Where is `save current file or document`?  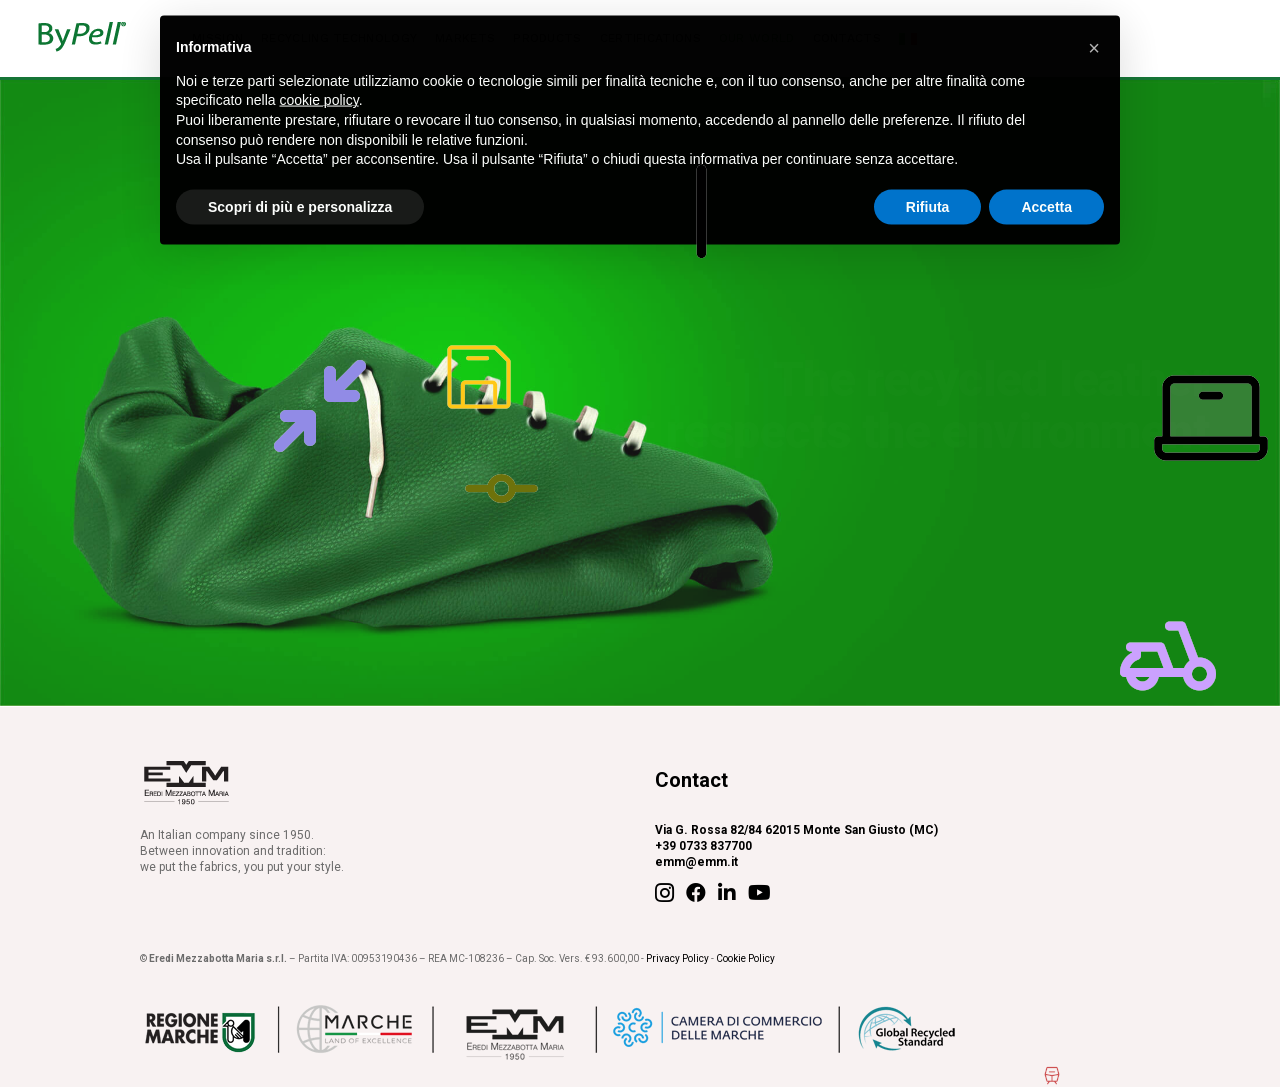 save current file or document is located at coordinates (479, 377).